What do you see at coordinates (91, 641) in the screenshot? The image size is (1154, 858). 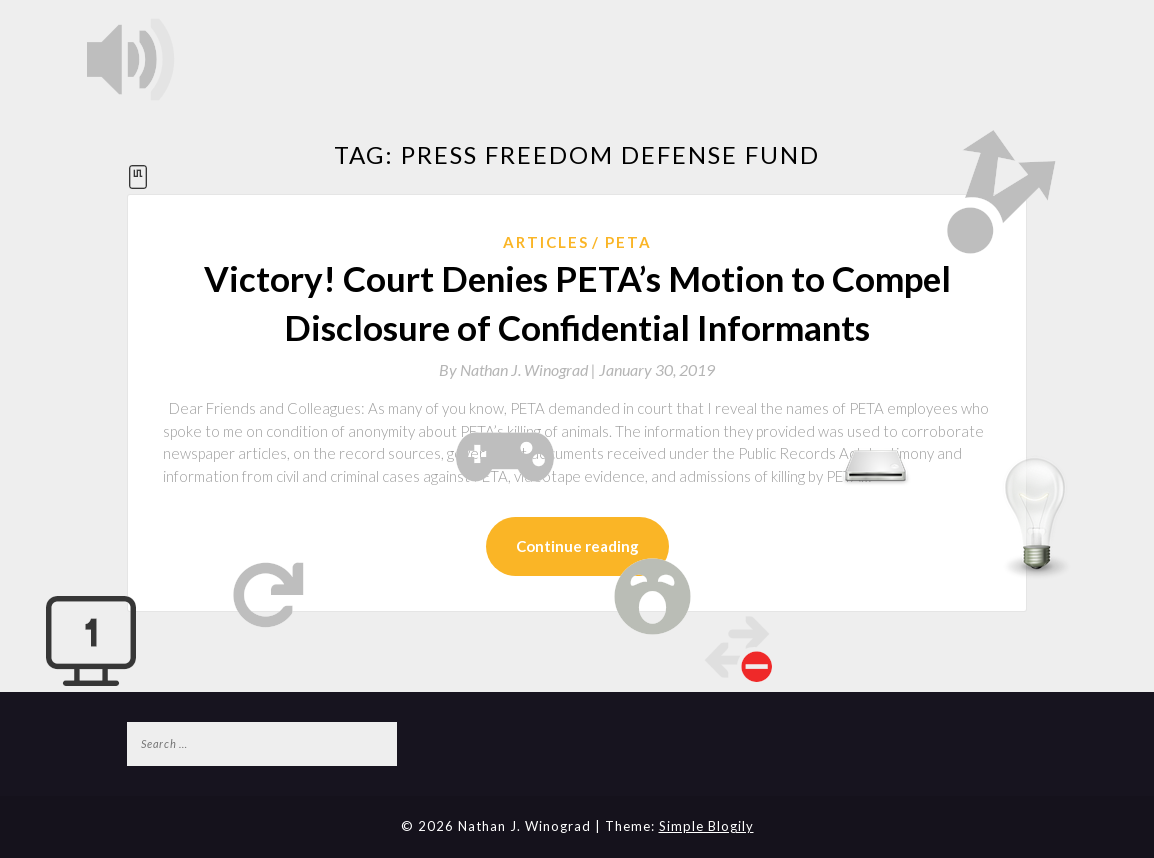 I see `display 1 in a multi-monitor setup` at bounding box center [91, 641].